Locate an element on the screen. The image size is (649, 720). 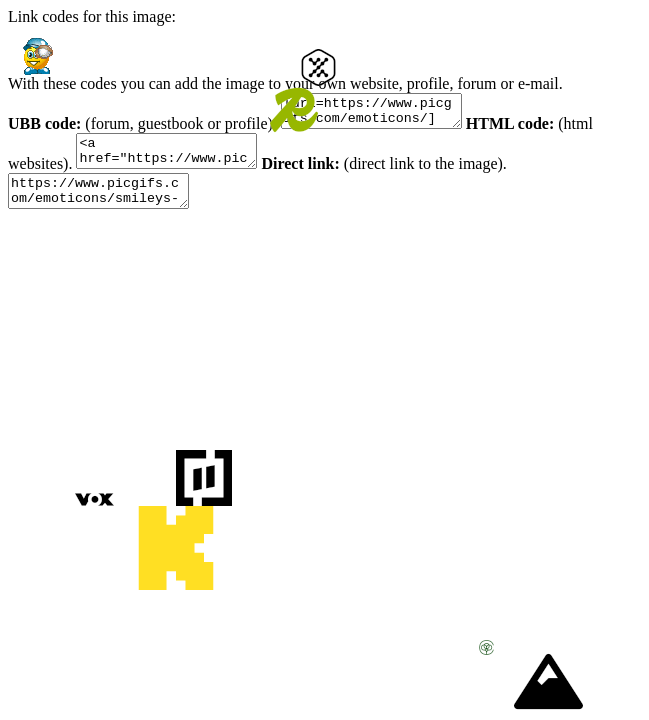
open the RTLZWEI app or website is located at coordinates (204, 478).